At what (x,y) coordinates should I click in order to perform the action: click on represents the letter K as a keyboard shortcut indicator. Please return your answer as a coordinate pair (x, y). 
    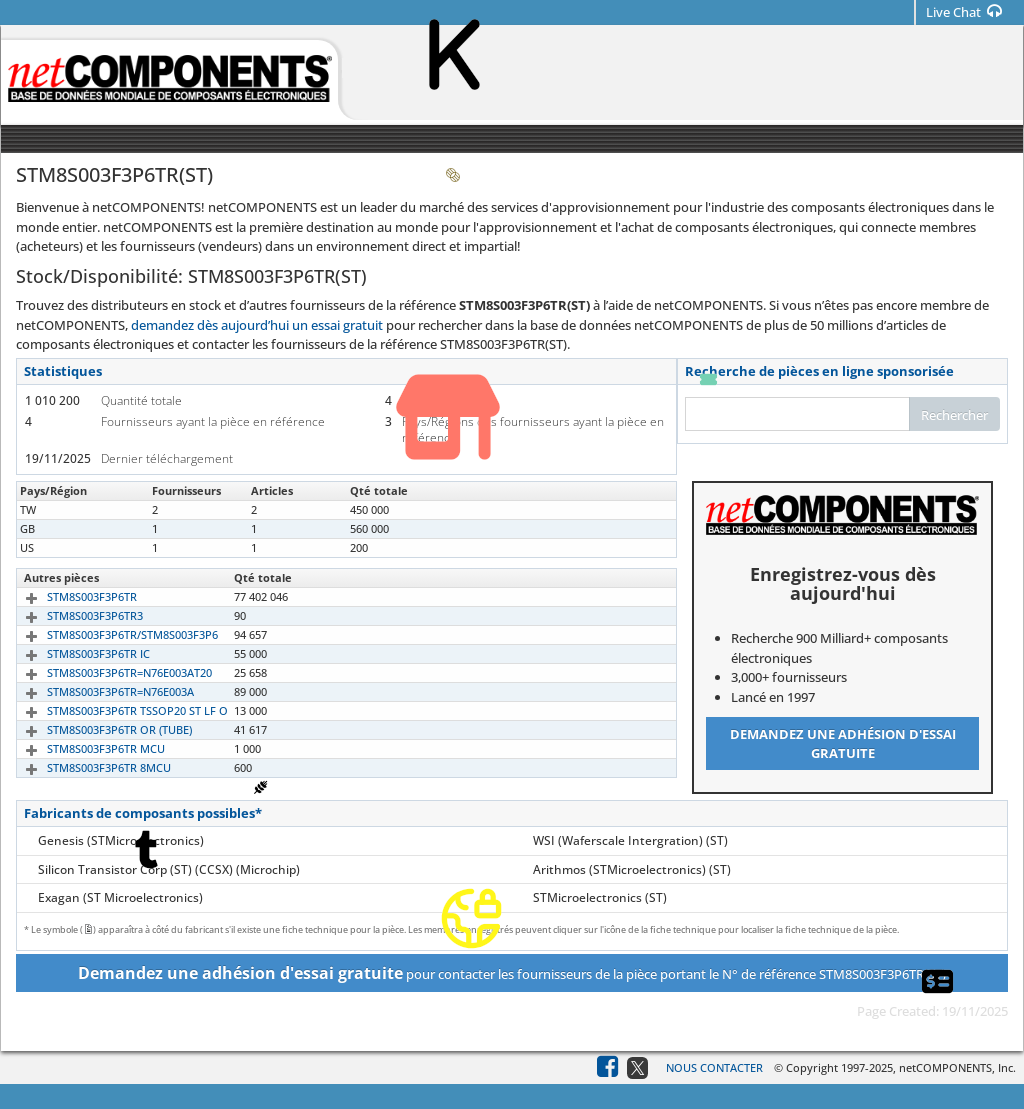
    Looking at the image, I should click on (454, 54).